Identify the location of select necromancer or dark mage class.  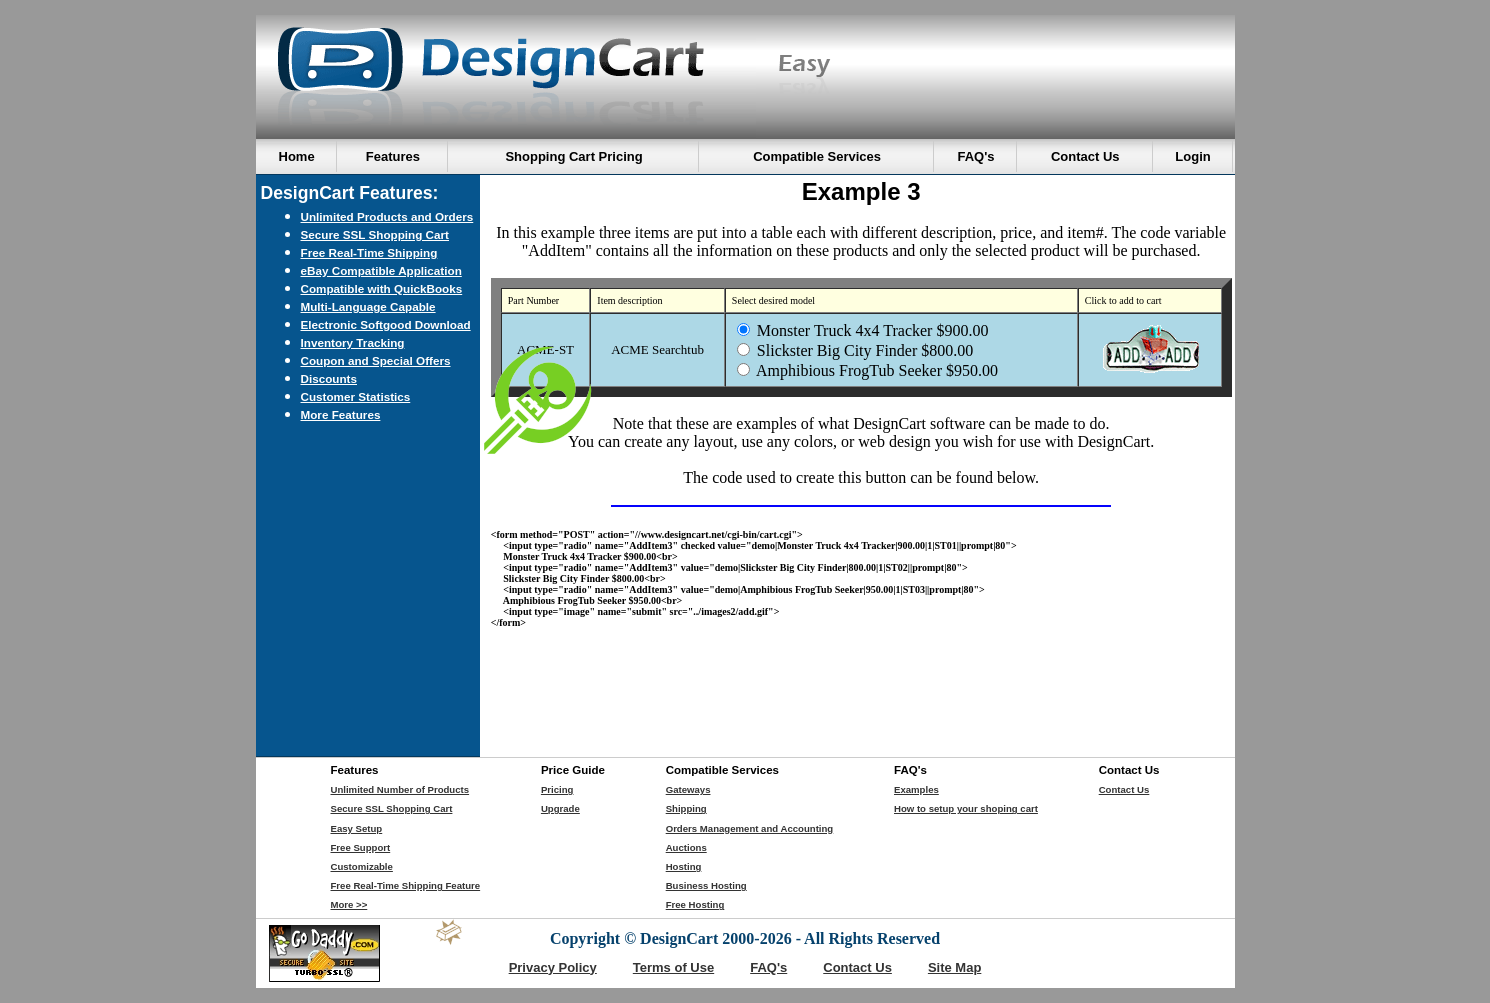
(538, 399).